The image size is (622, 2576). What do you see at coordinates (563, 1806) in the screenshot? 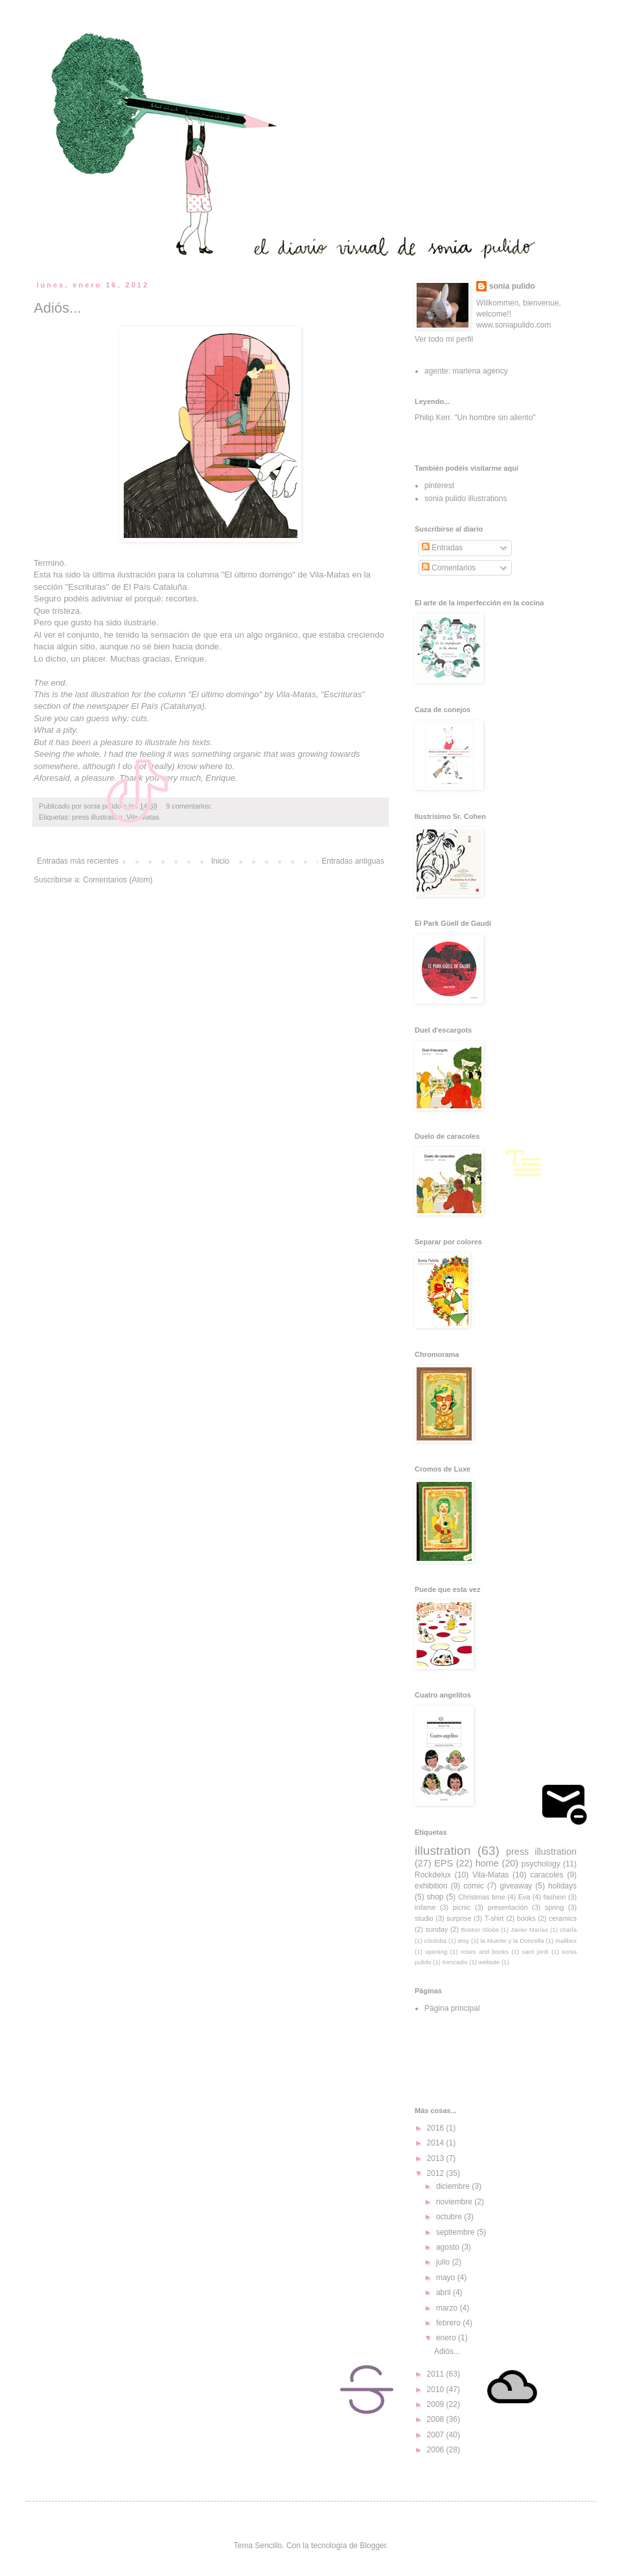
I see `unsubscribe from email notifications` at bounding box center [563, 1806].